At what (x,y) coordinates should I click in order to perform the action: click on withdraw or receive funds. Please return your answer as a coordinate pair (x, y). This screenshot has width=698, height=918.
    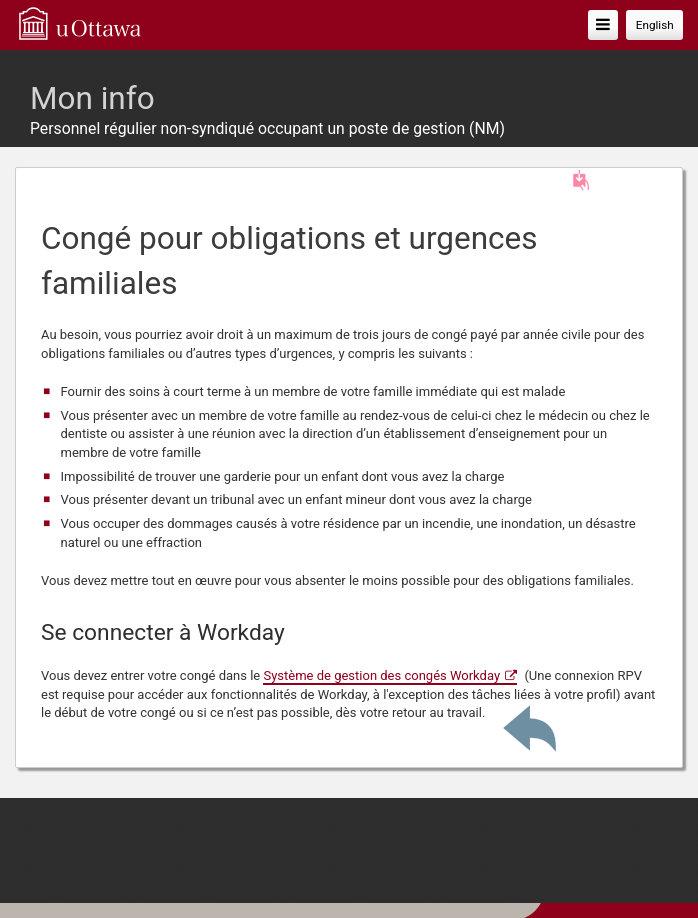
    Looking at the image, I should click on (580, 180).